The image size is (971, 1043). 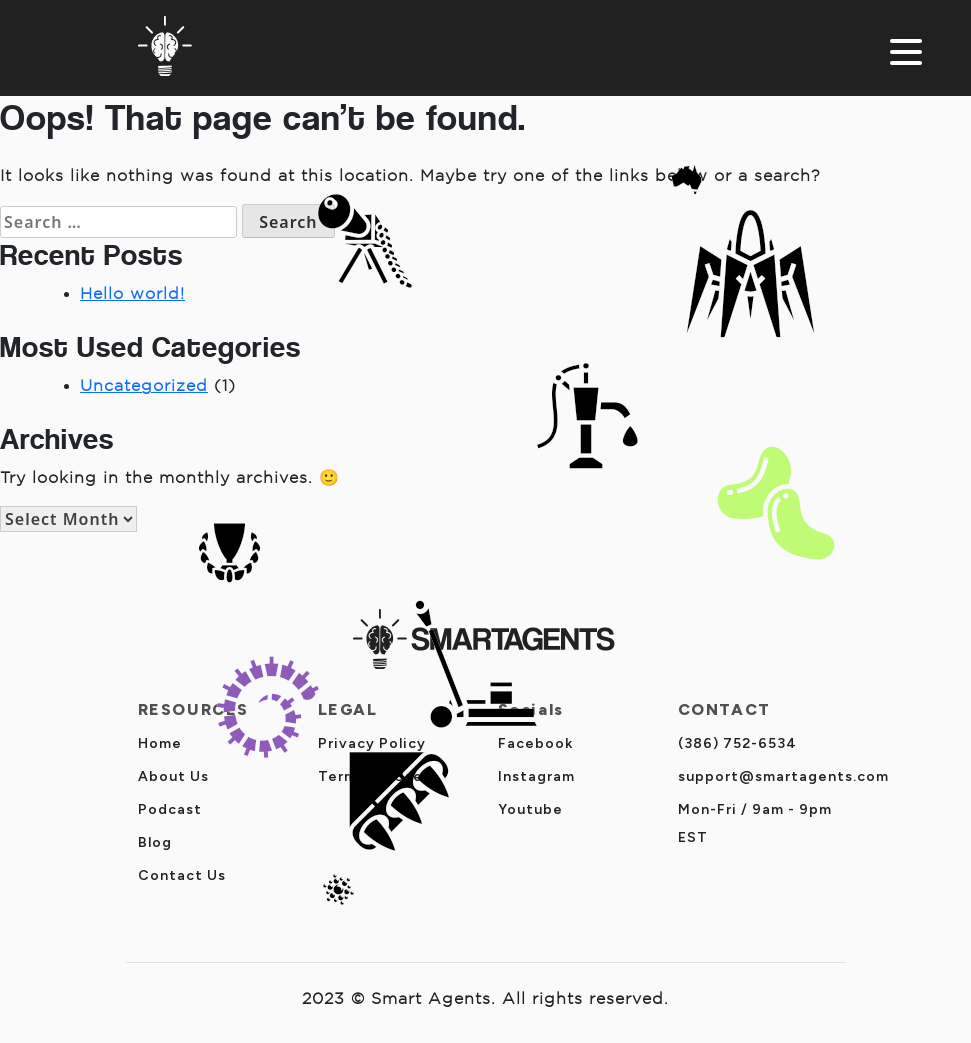 What do you see at coordinates (400, 802) in the screenshot?
I see `launch missile attack or special weapon ability` at bounding box center [400, 802].